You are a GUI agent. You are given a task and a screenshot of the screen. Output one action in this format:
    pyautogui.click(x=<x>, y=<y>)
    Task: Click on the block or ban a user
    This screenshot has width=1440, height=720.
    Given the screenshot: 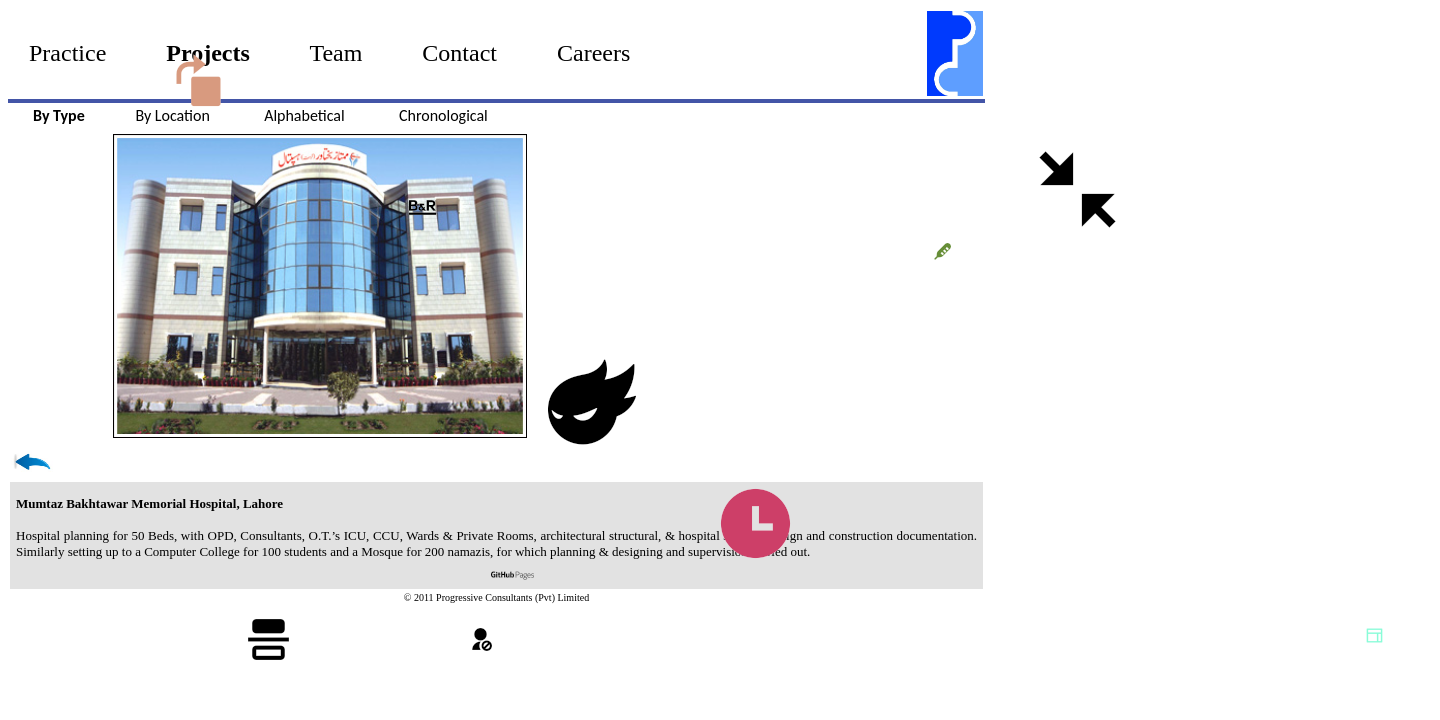 What is the action you would take?
    pyautogui.click(x=480, y=639)
    